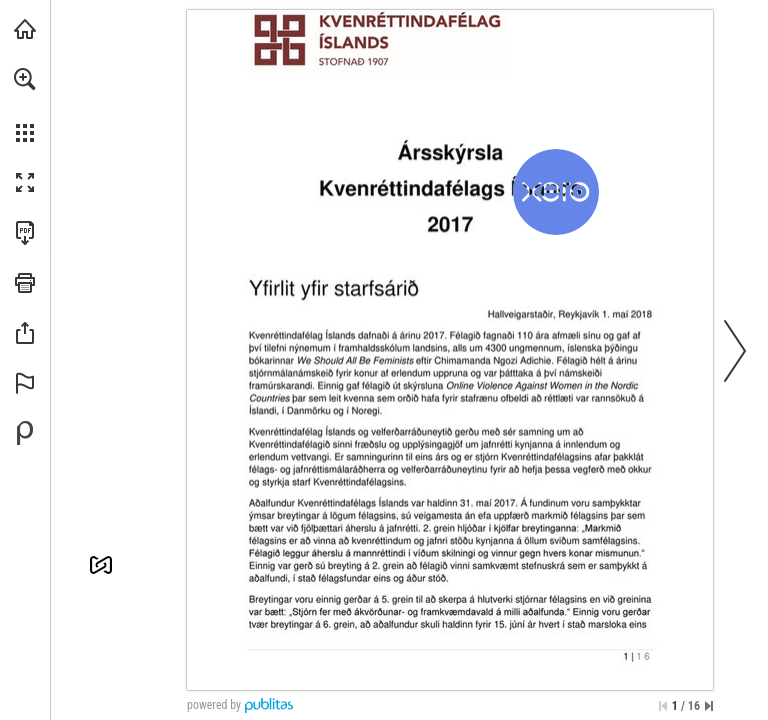 This screenshot has width=768, height=720. I want to click on perforce version control logo, so click(101, 565).